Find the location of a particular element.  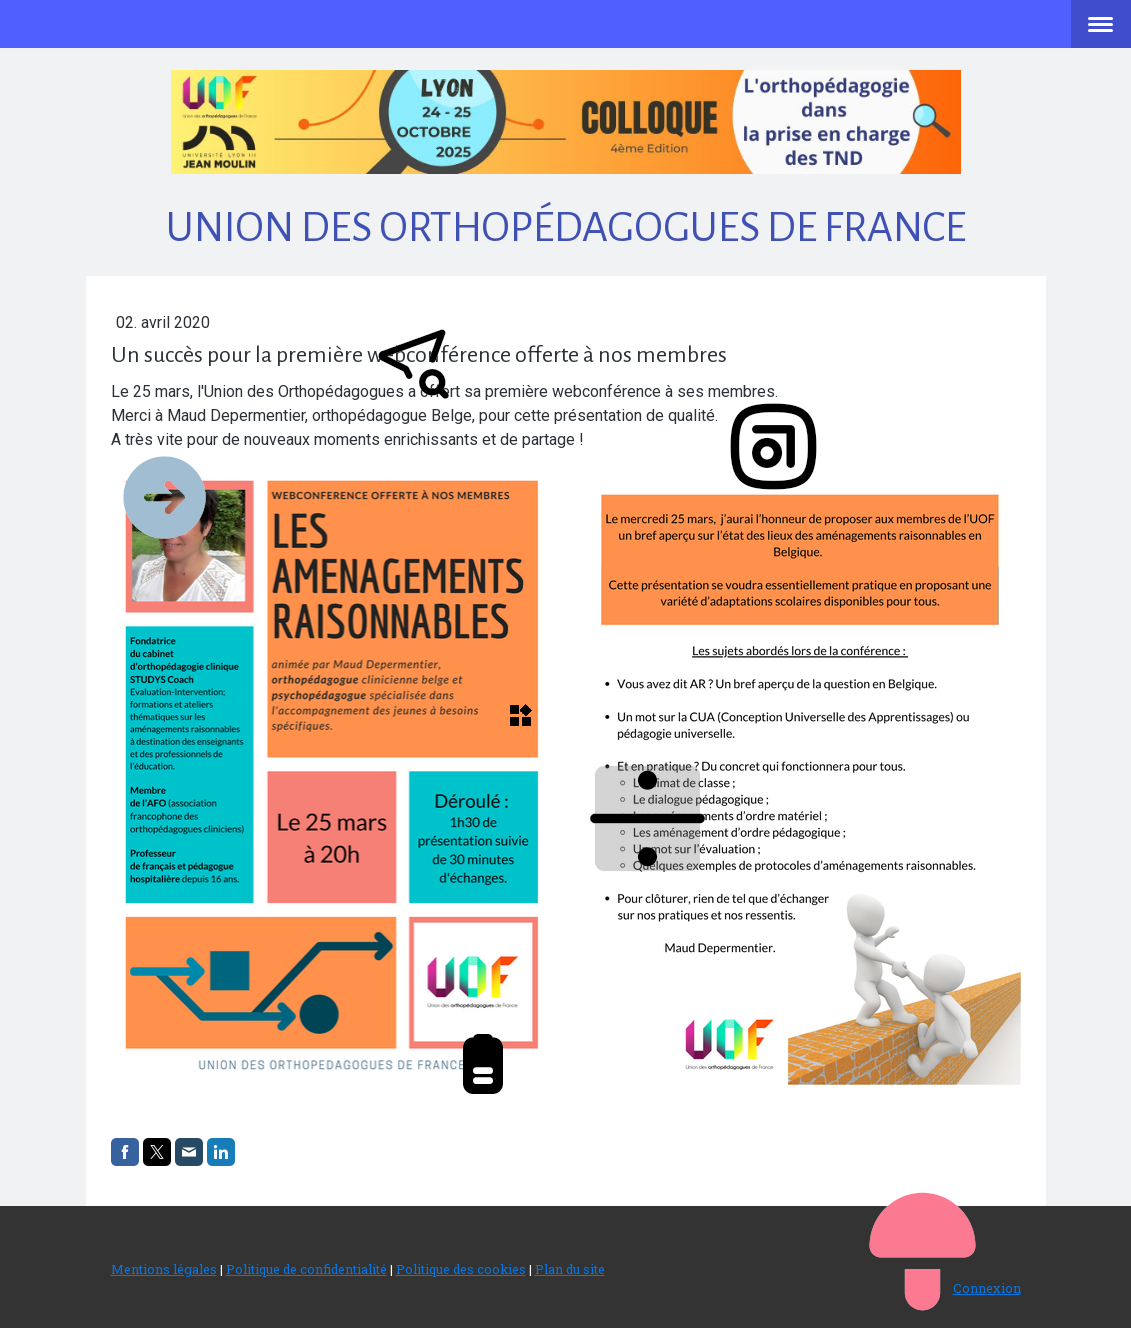

perform division calculation is located at coordinates (647, 818).